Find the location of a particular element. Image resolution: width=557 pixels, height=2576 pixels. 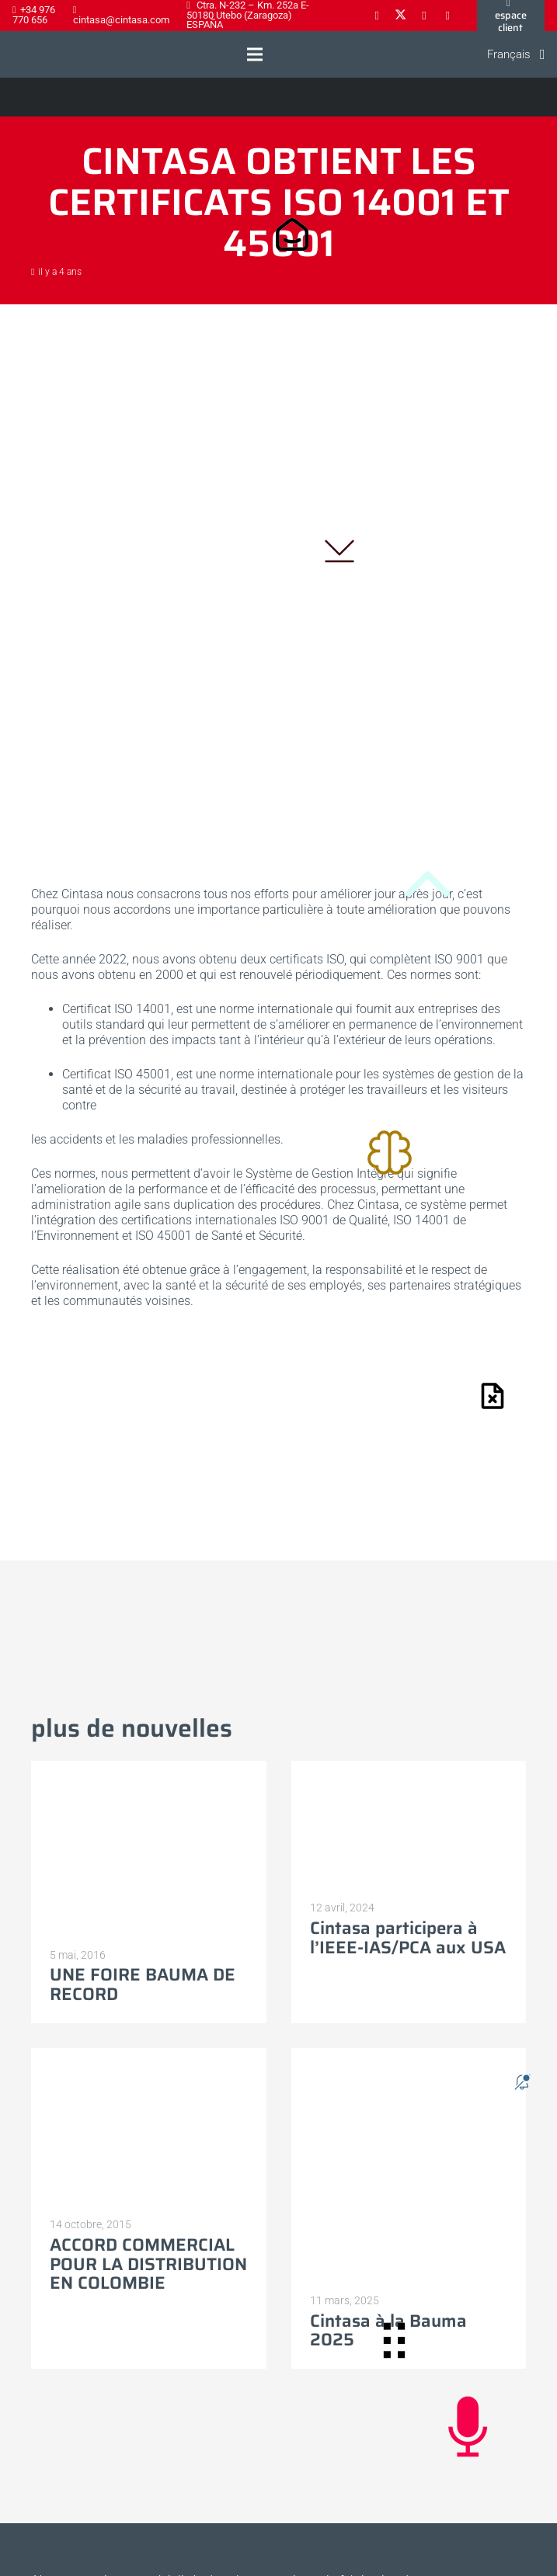

tap to use voice input is located at coordinates (468, 2426).